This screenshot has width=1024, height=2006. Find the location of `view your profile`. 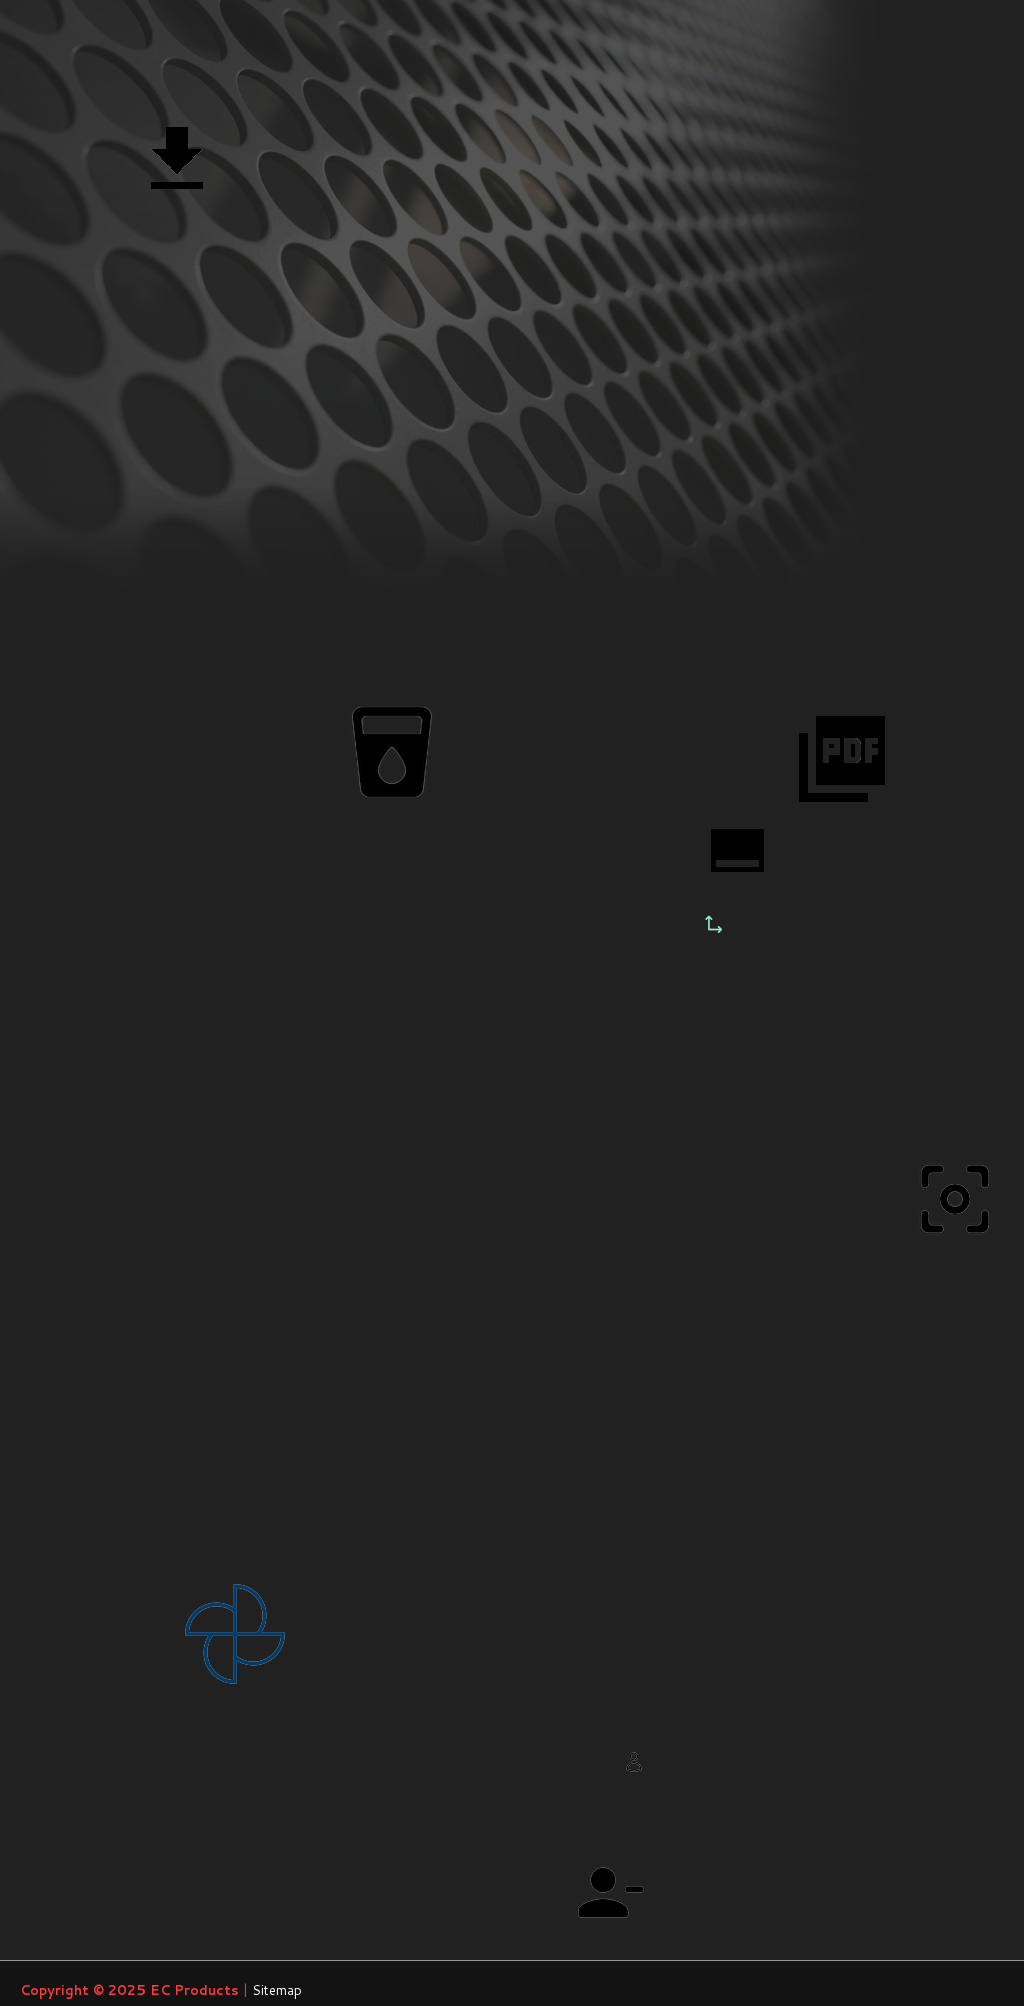

view your profile is located at coordinates (634, 1762).